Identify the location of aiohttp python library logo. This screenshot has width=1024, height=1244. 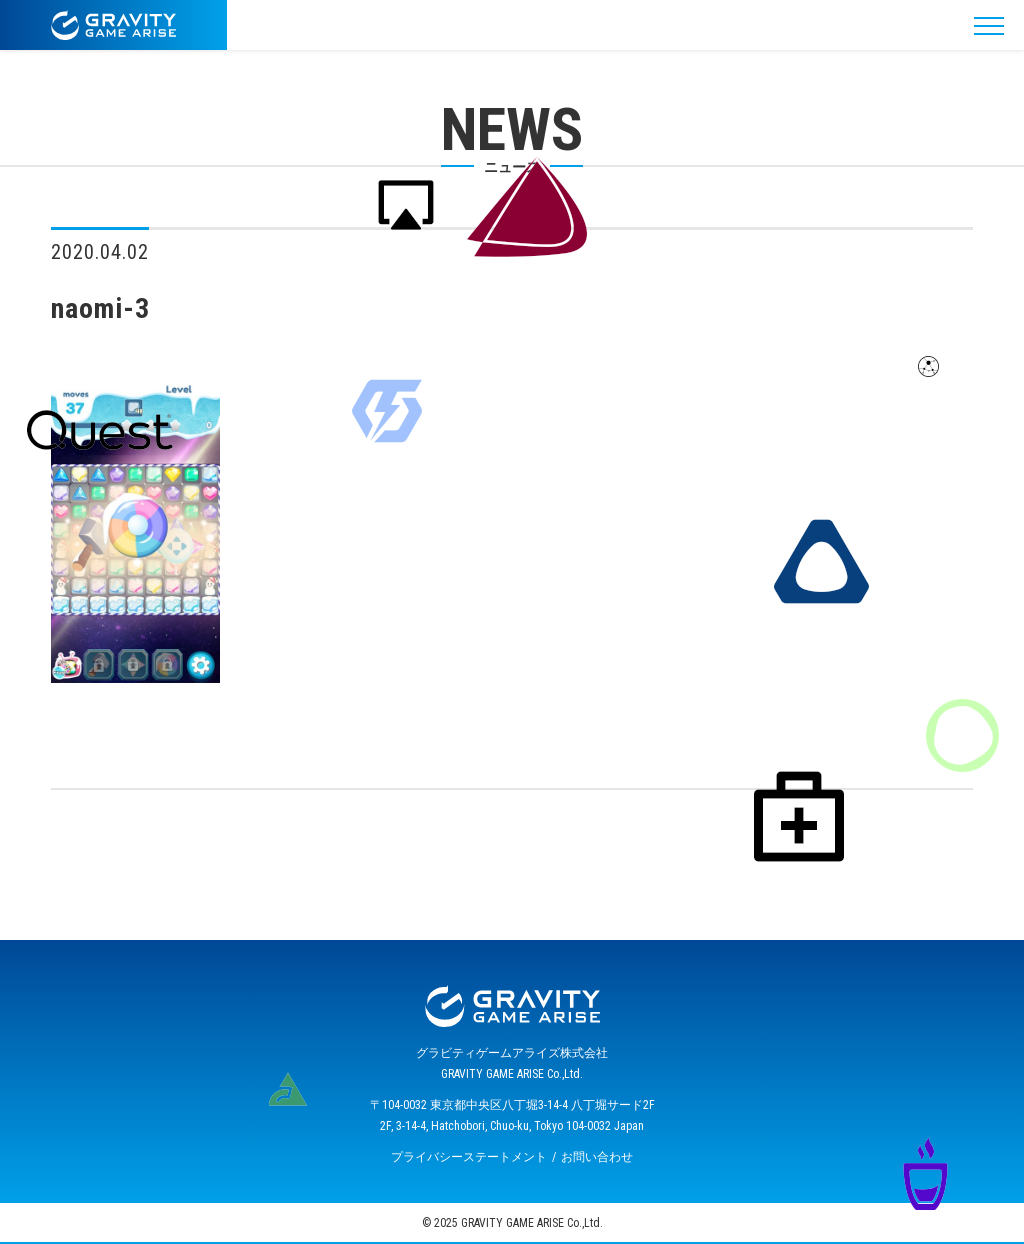
(928, 366).